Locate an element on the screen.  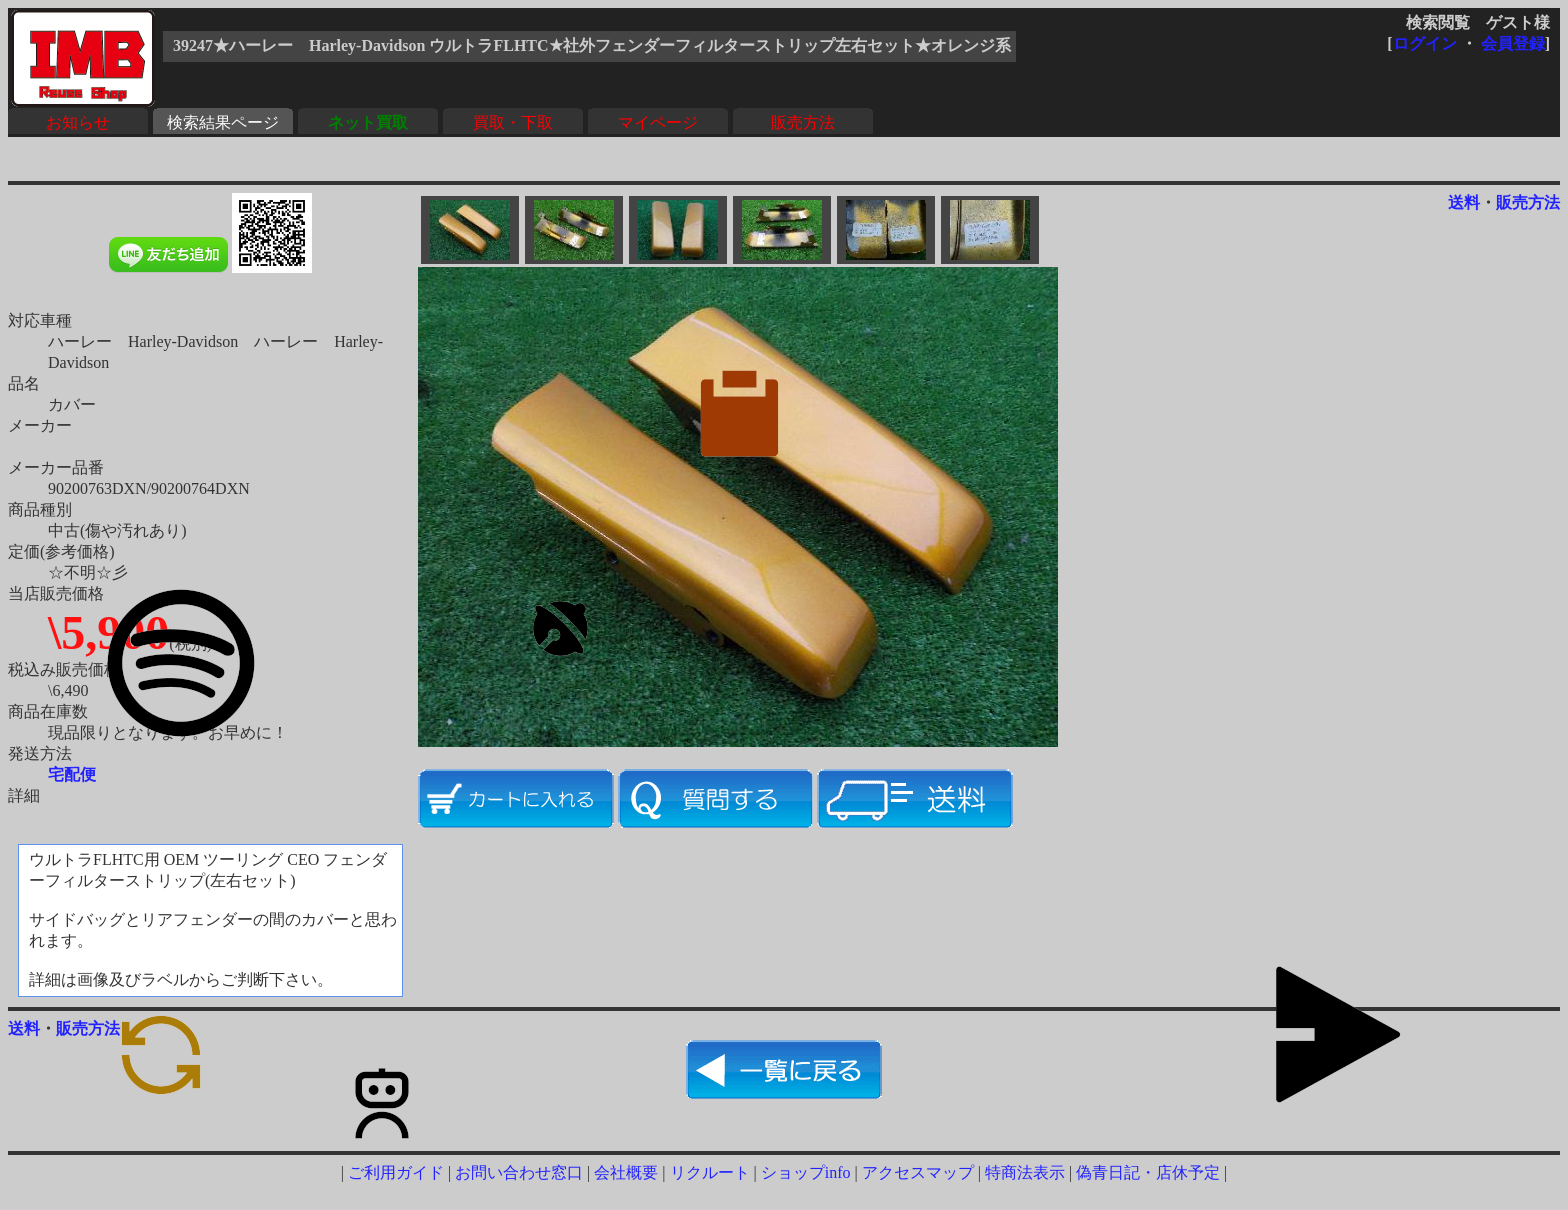
undo or revert to previous state is located at coordinates (161, 1055).